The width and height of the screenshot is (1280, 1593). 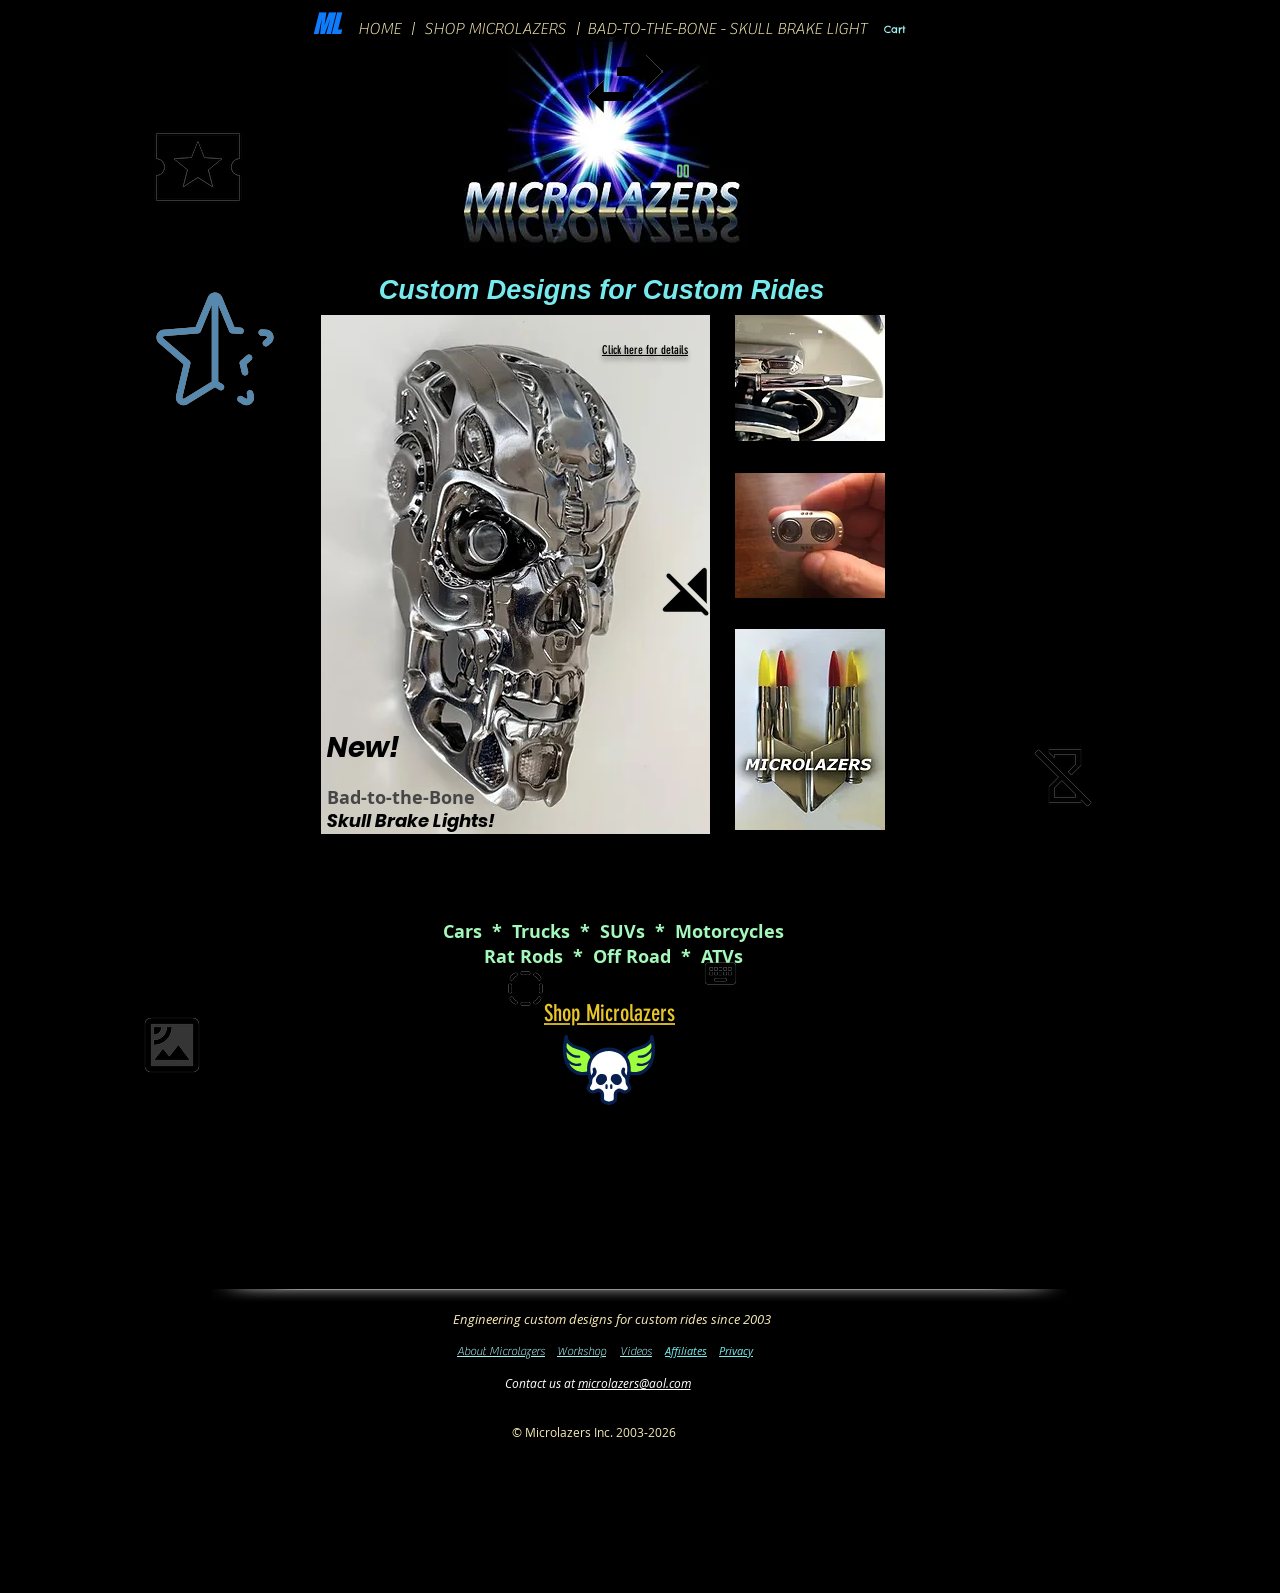 I want to click on pause media playback, so click(x=683, y=171).